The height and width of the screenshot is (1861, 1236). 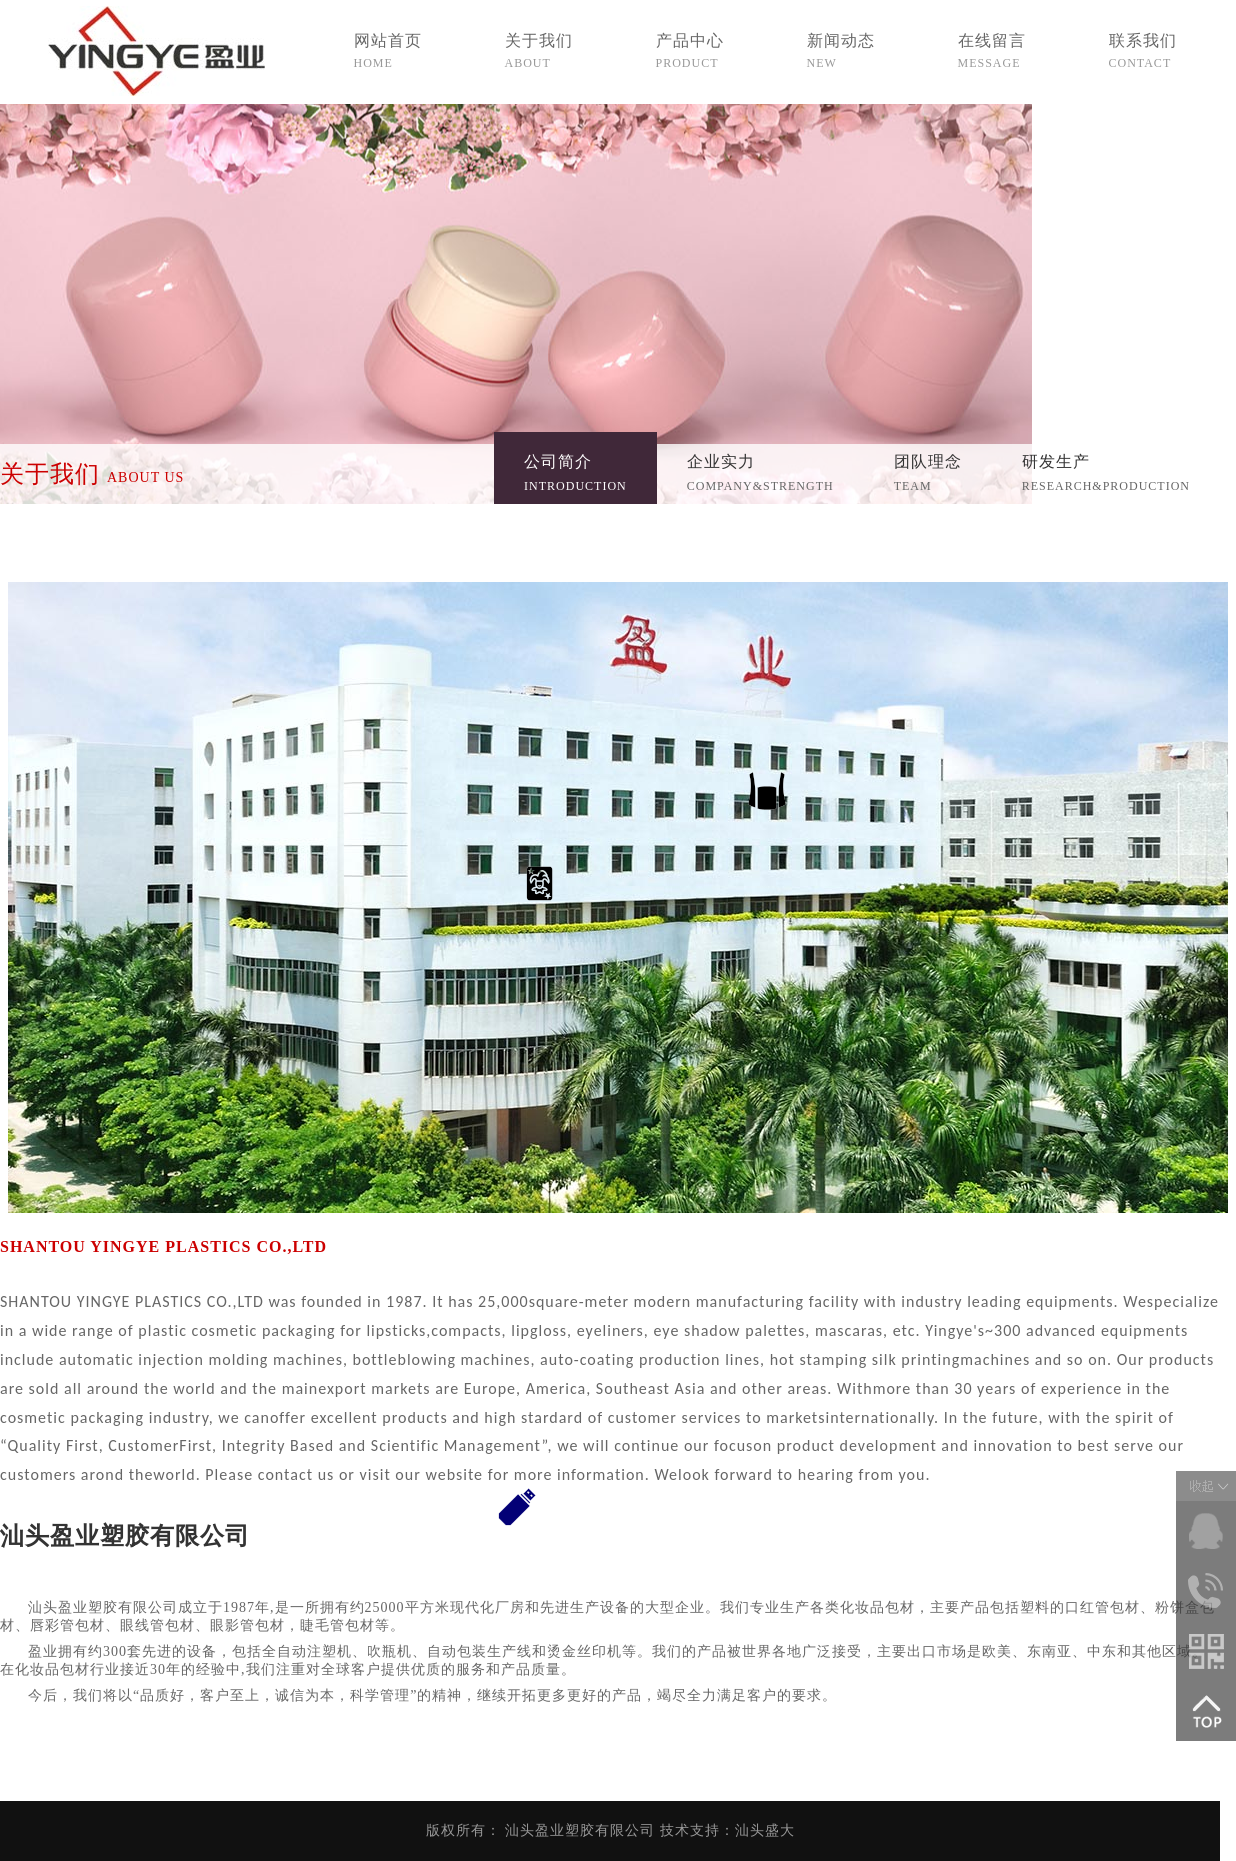 I want to click on access external storage device, so click(x=517, y=1506).